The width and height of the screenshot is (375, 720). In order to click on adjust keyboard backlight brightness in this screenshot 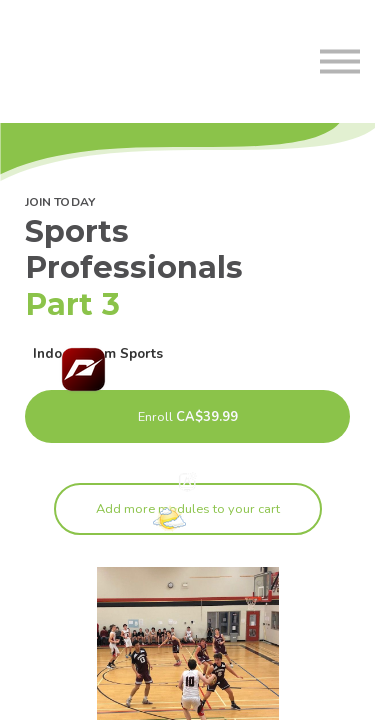, I will do `click(188, 482)`.